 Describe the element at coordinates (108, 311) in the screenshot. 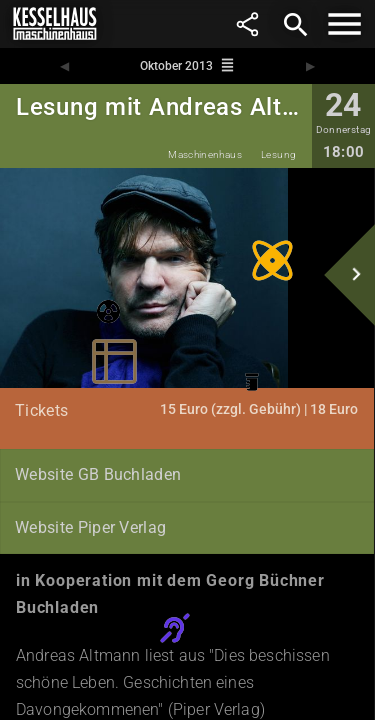

I see `indicates radioactive or hazardous material warning` at that location.